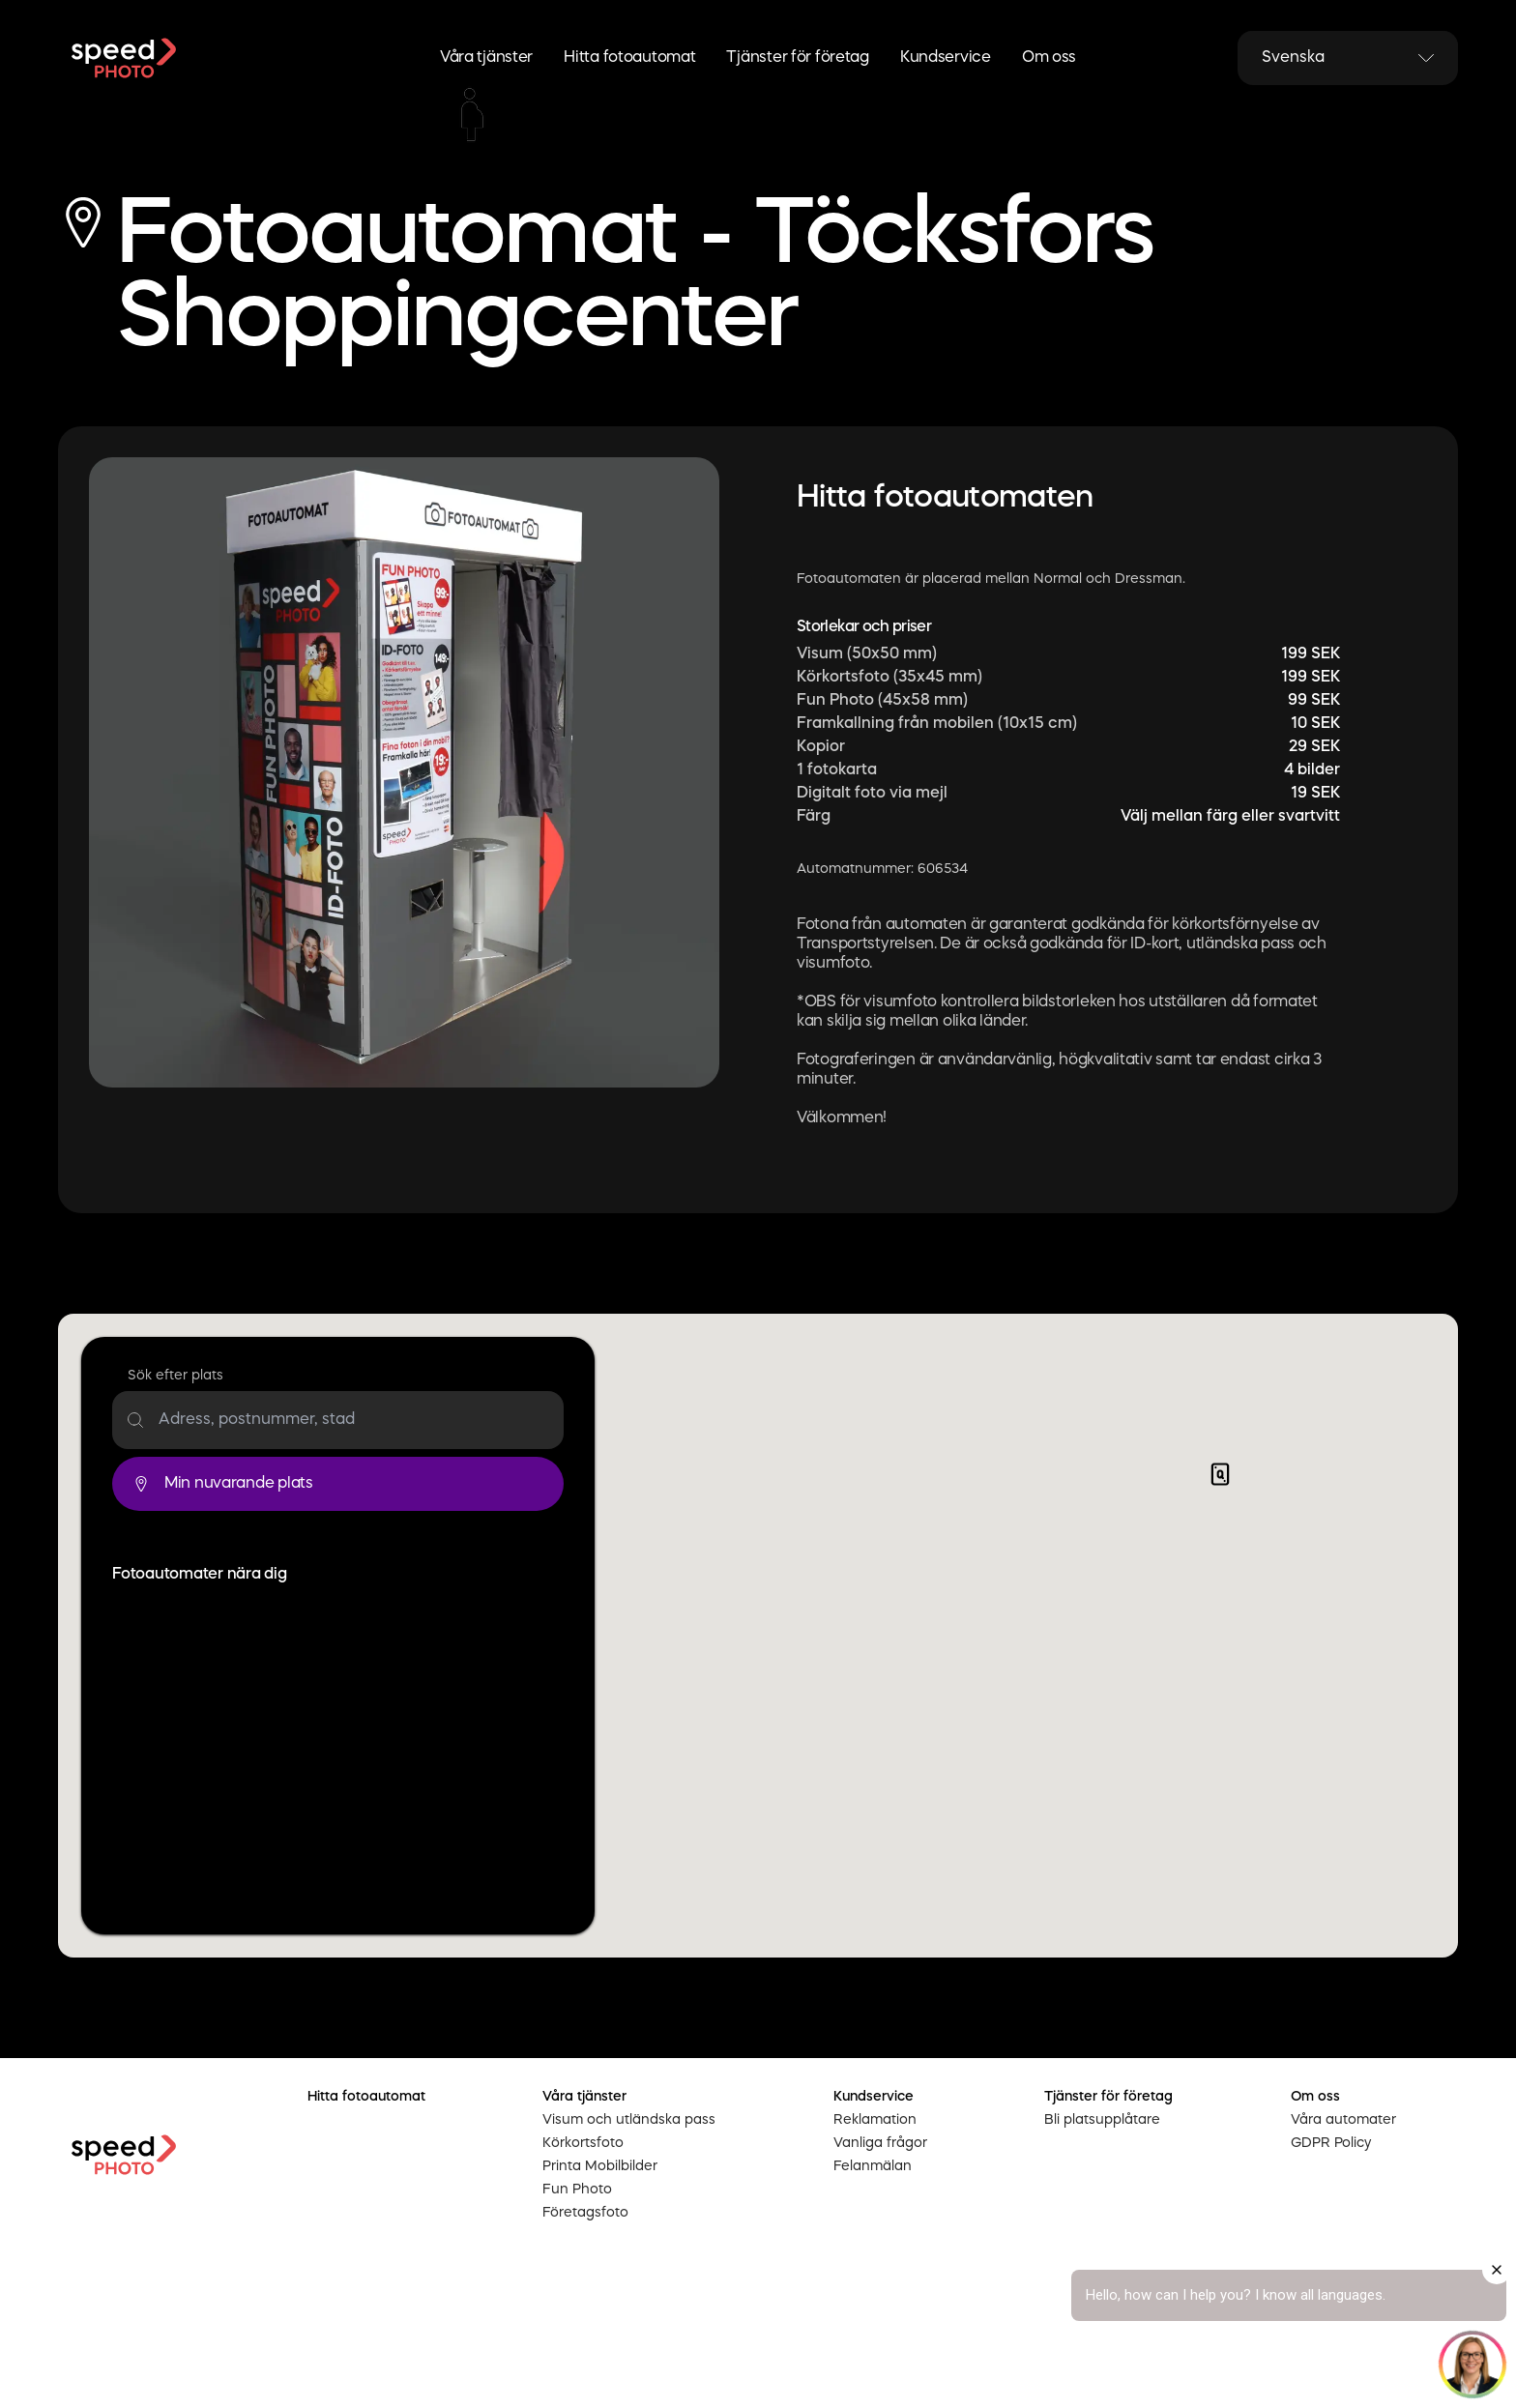 This screenshot has width=1516, height=2408. I want to click on queen playing card in a card game interface, so click(1220, 1474).